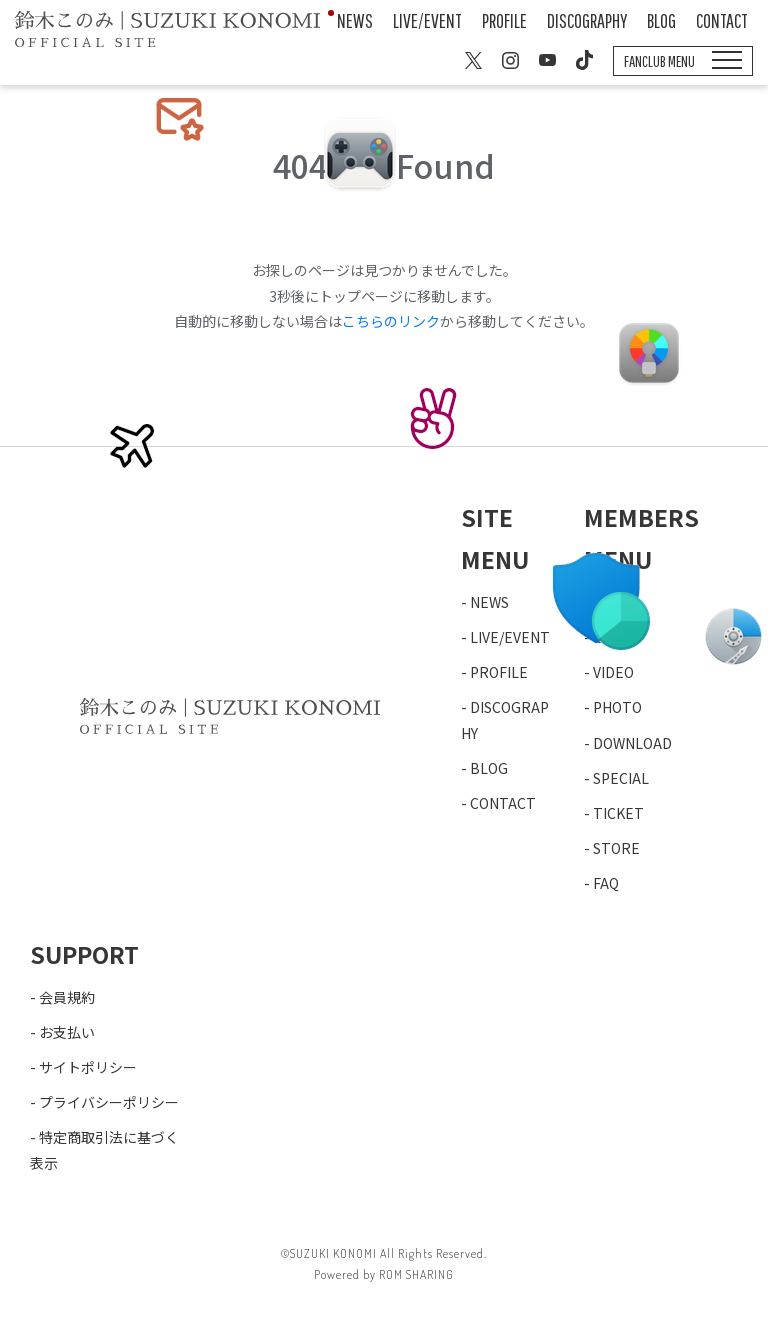  I want to click on access disk partition settings, so click(733, 636).